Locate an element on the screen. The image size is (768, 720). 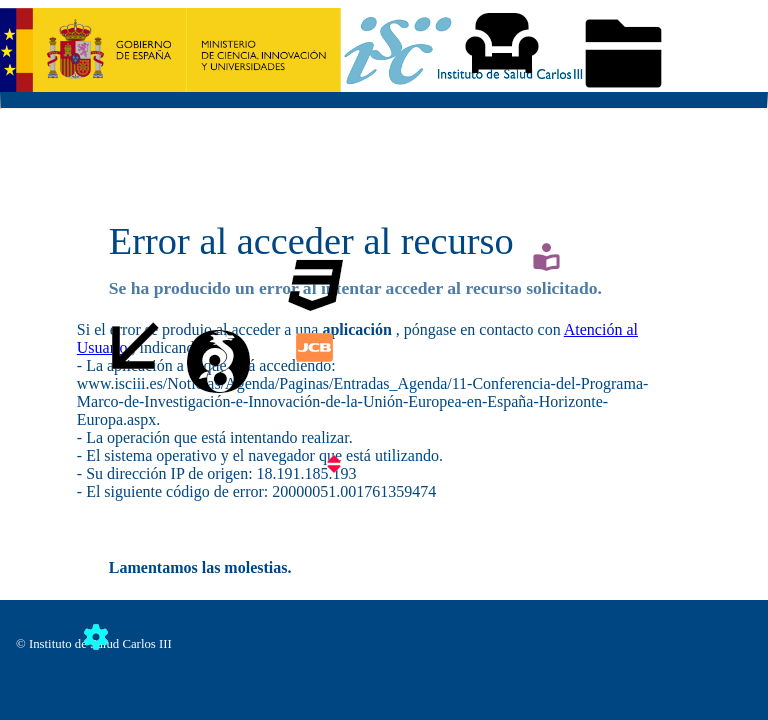
access settings or preferences is located at coordinates (96, 637).